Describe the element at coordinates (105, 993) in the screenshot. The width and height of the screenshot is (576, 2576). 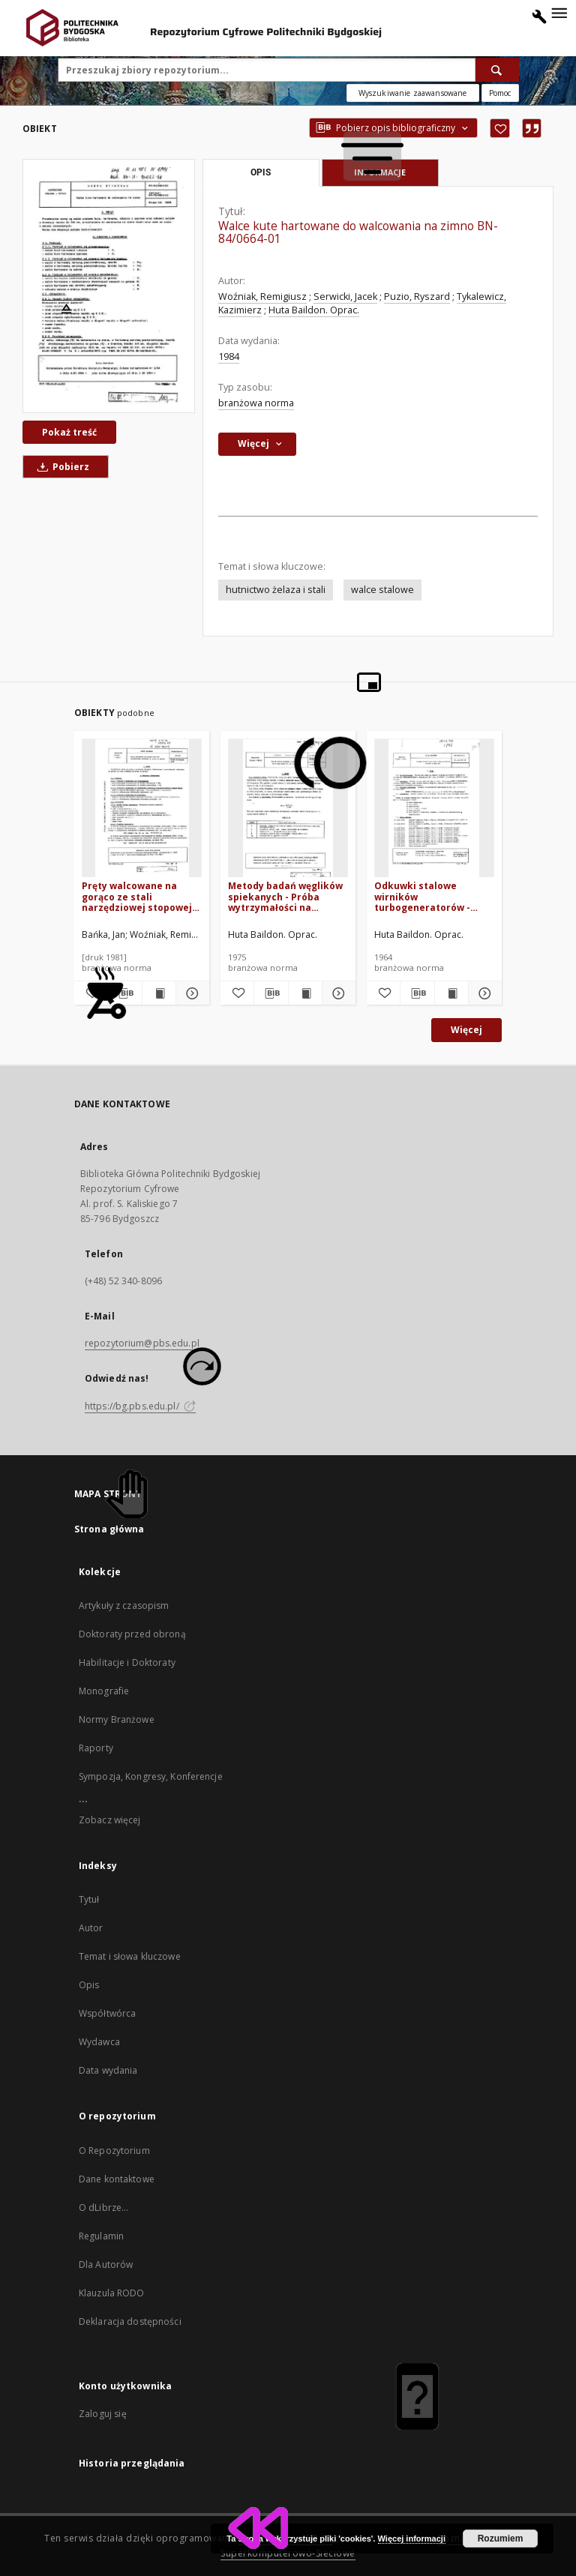
I see `access outdoor grilling or barbecue features` at that location.